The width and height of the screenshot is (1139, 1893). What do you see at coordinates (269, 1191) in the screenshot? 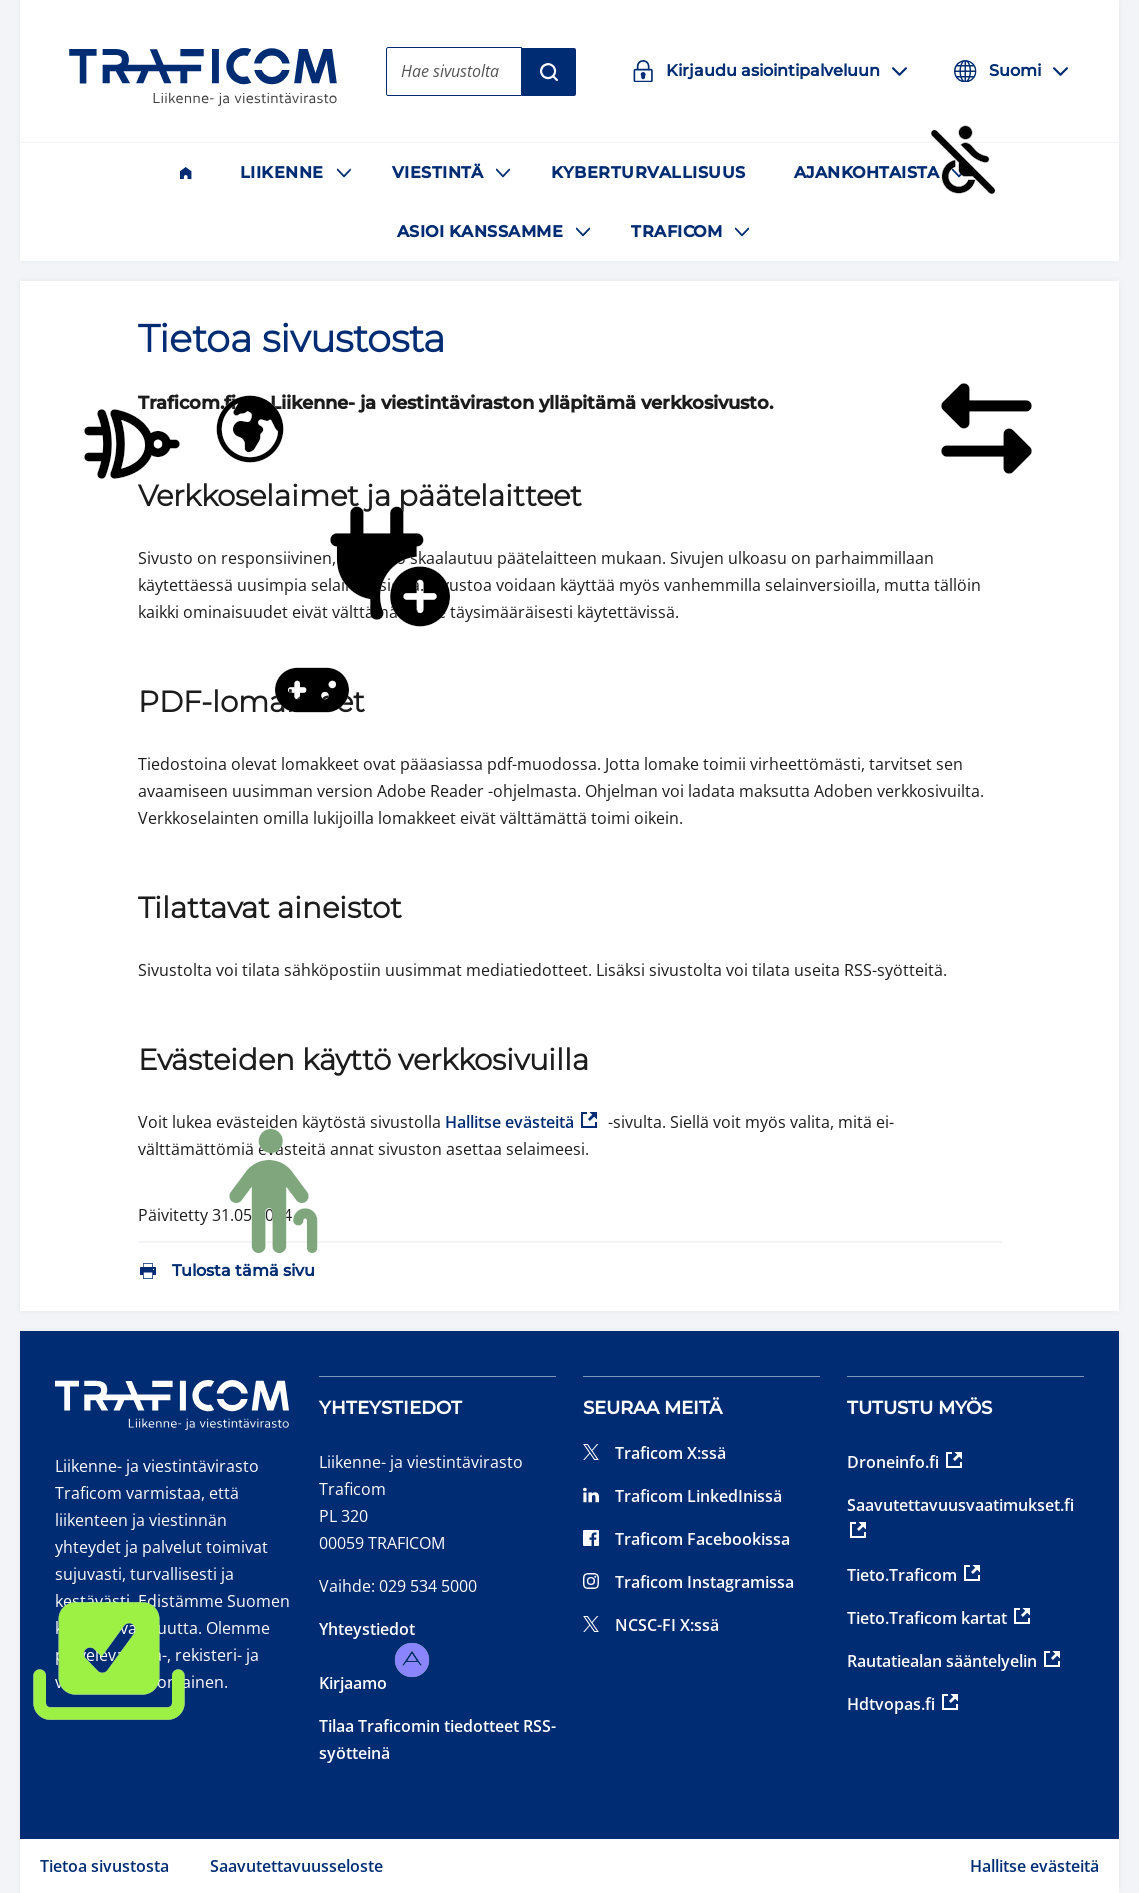
I see `indicates accessibility features or services` at bounding box center [269, 1191].